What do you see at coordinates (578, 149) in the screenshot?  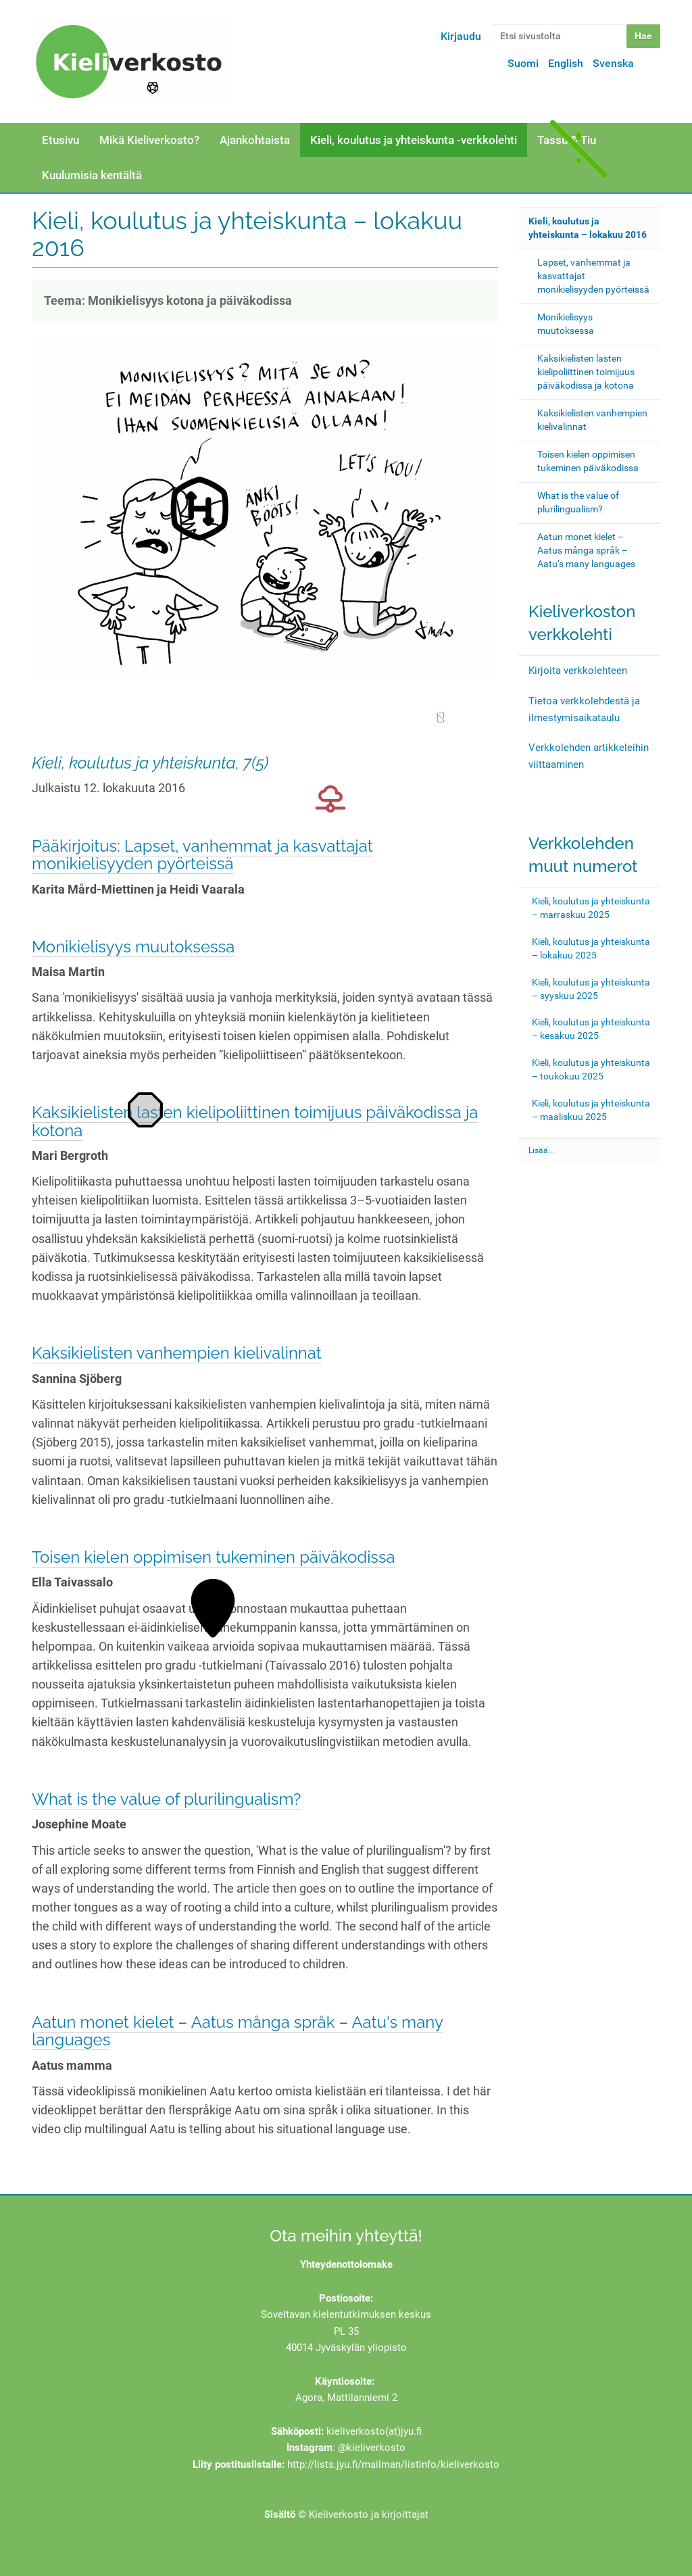 I see `alerts or notifications are disabled` at bounding box center [578, 149].